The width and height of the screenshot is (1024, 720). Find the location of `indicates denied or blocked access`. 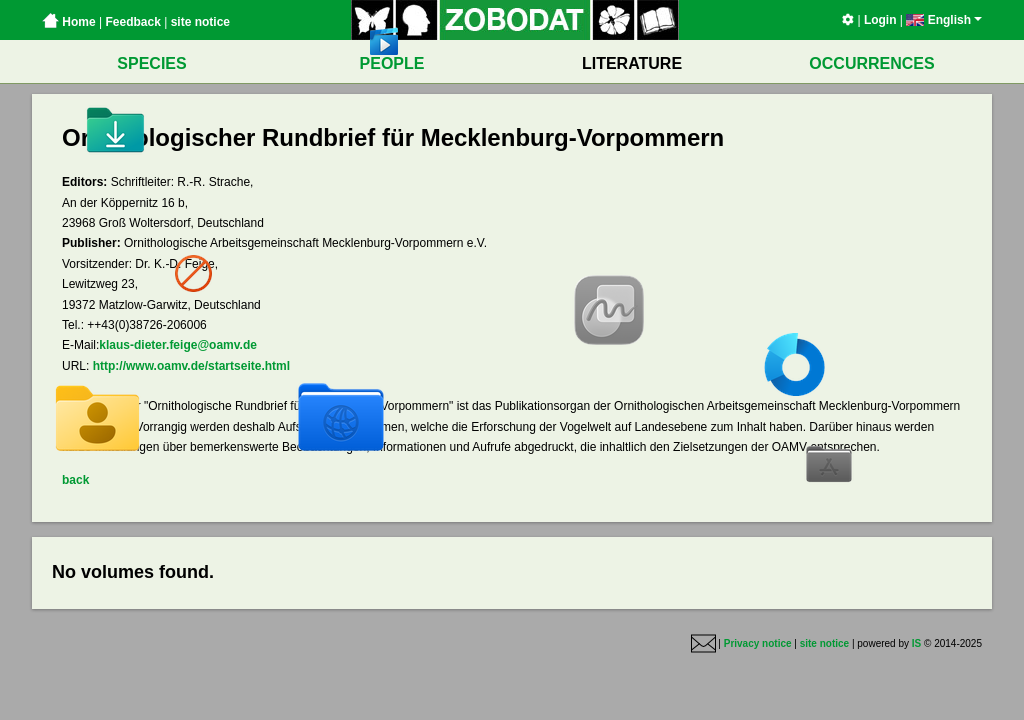

indicates denied or blocked access is located at coordinates (193, 273).